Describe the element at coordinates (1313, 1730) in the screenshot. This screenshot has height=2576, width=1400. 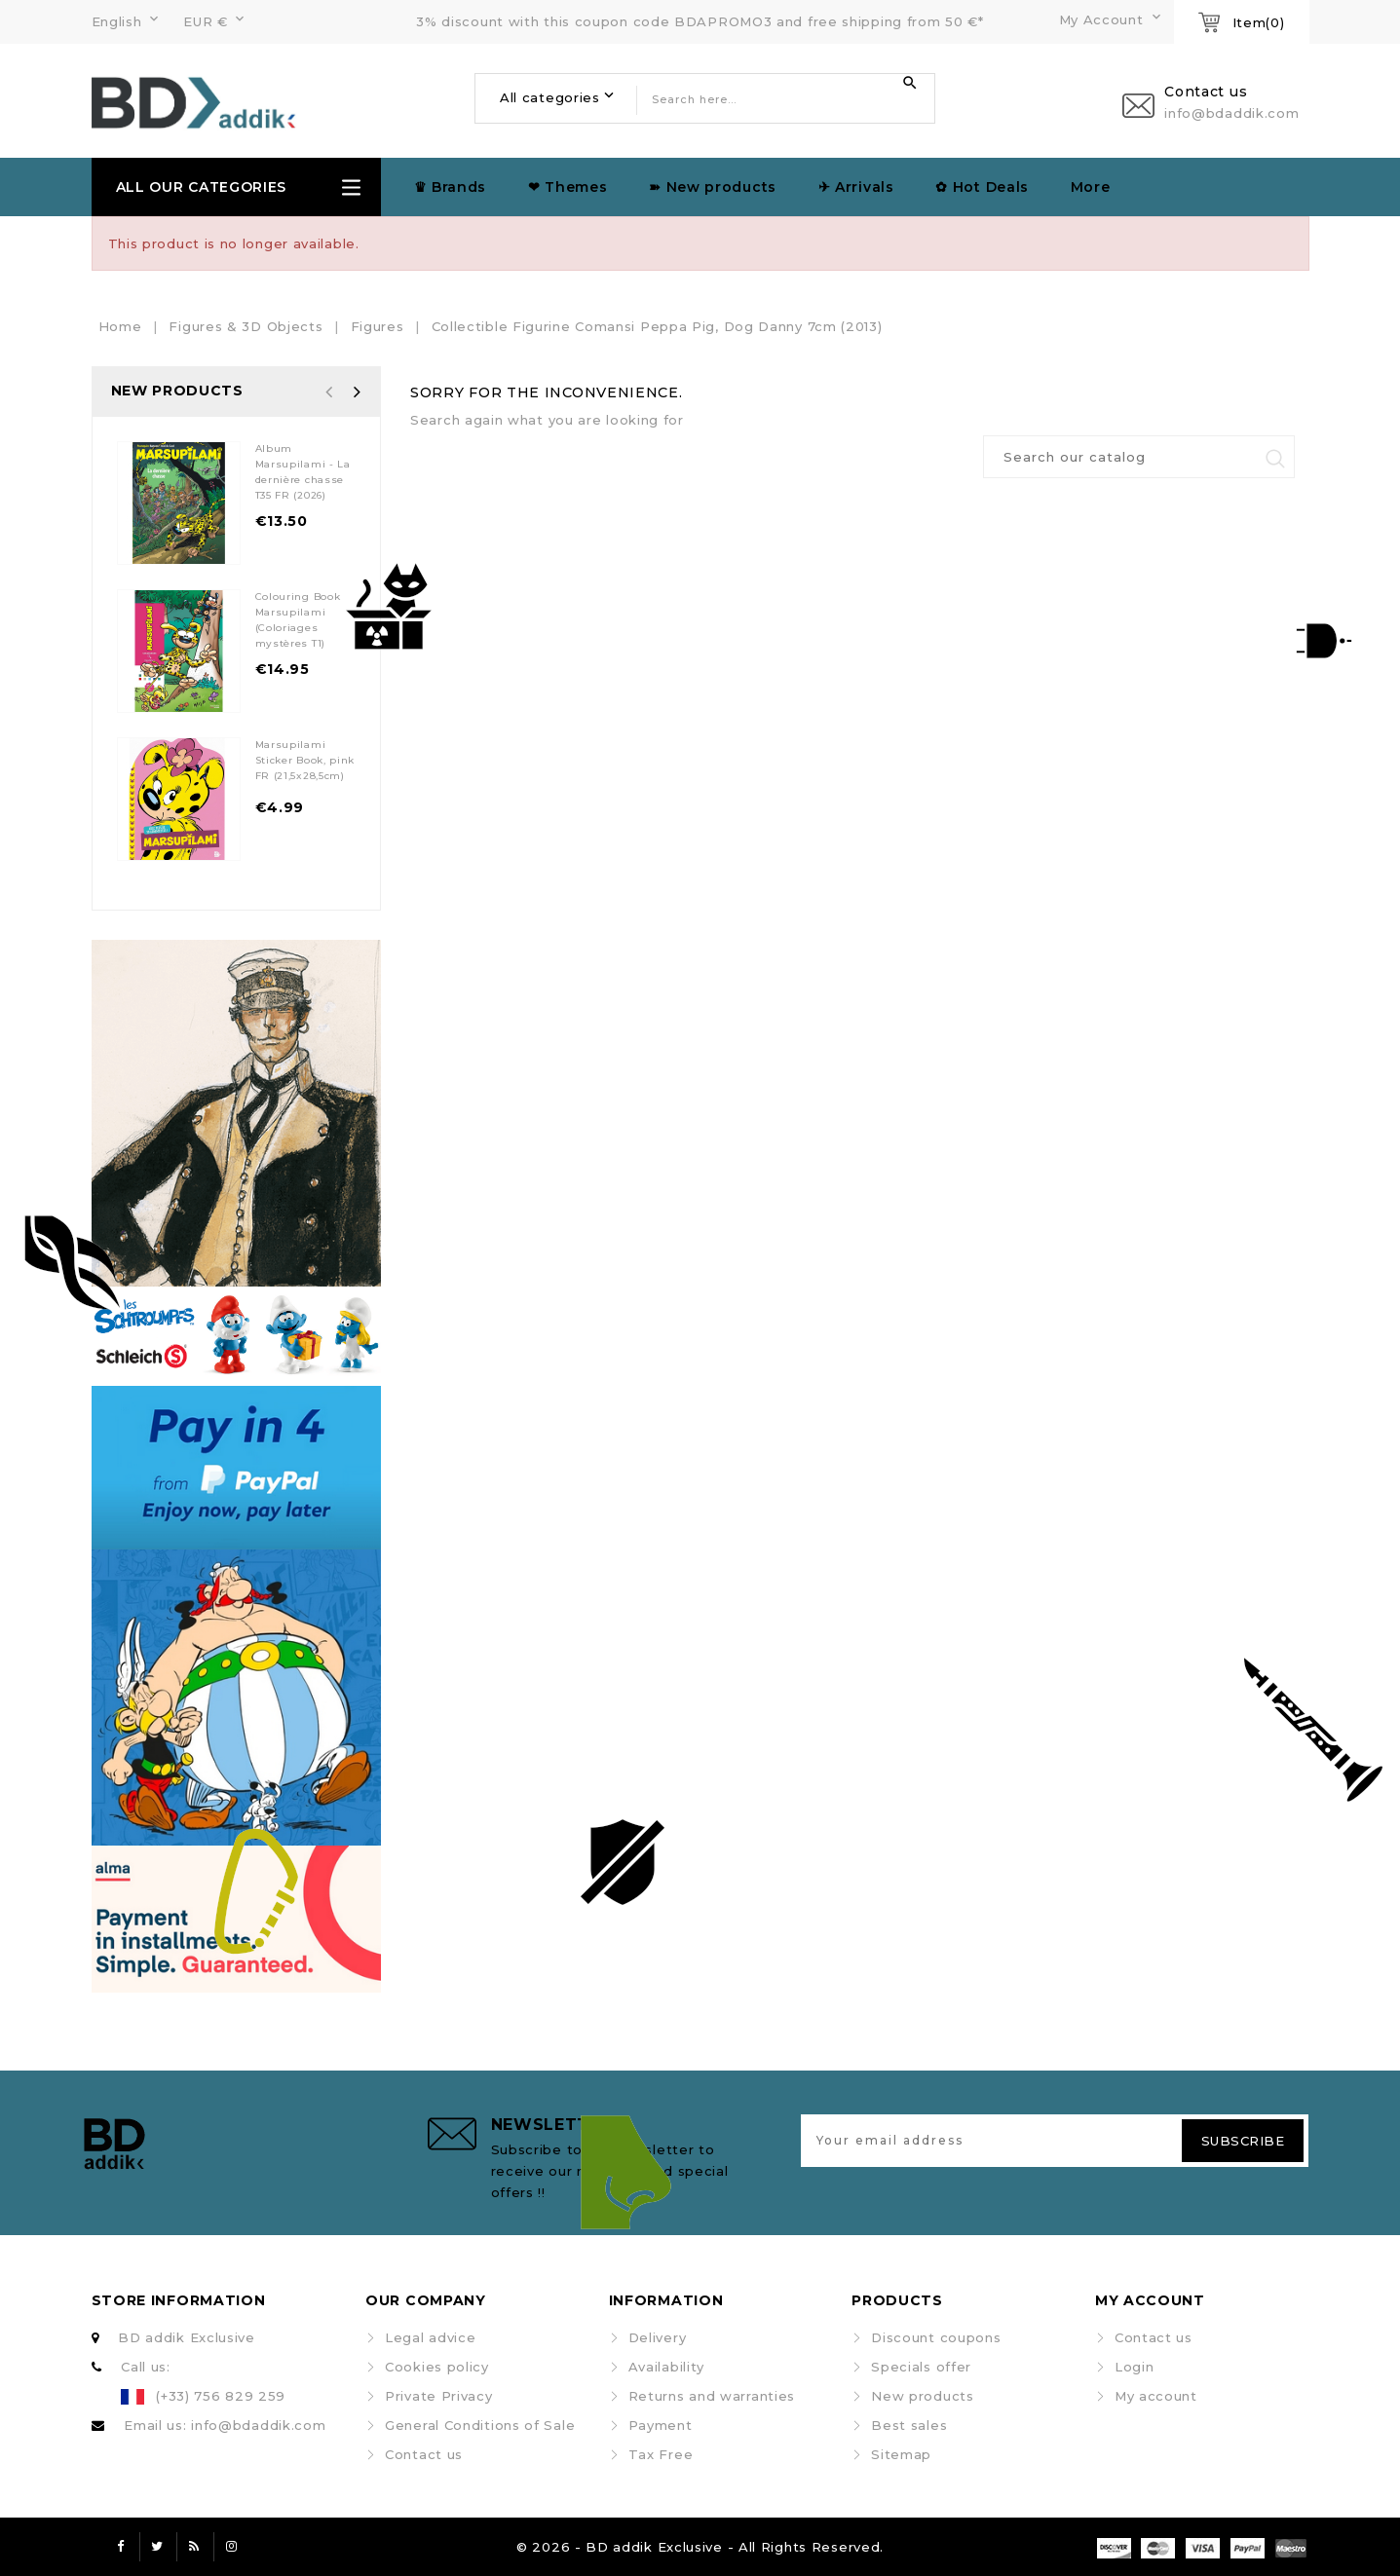
I see `select clarinet as your instrument` at that location.